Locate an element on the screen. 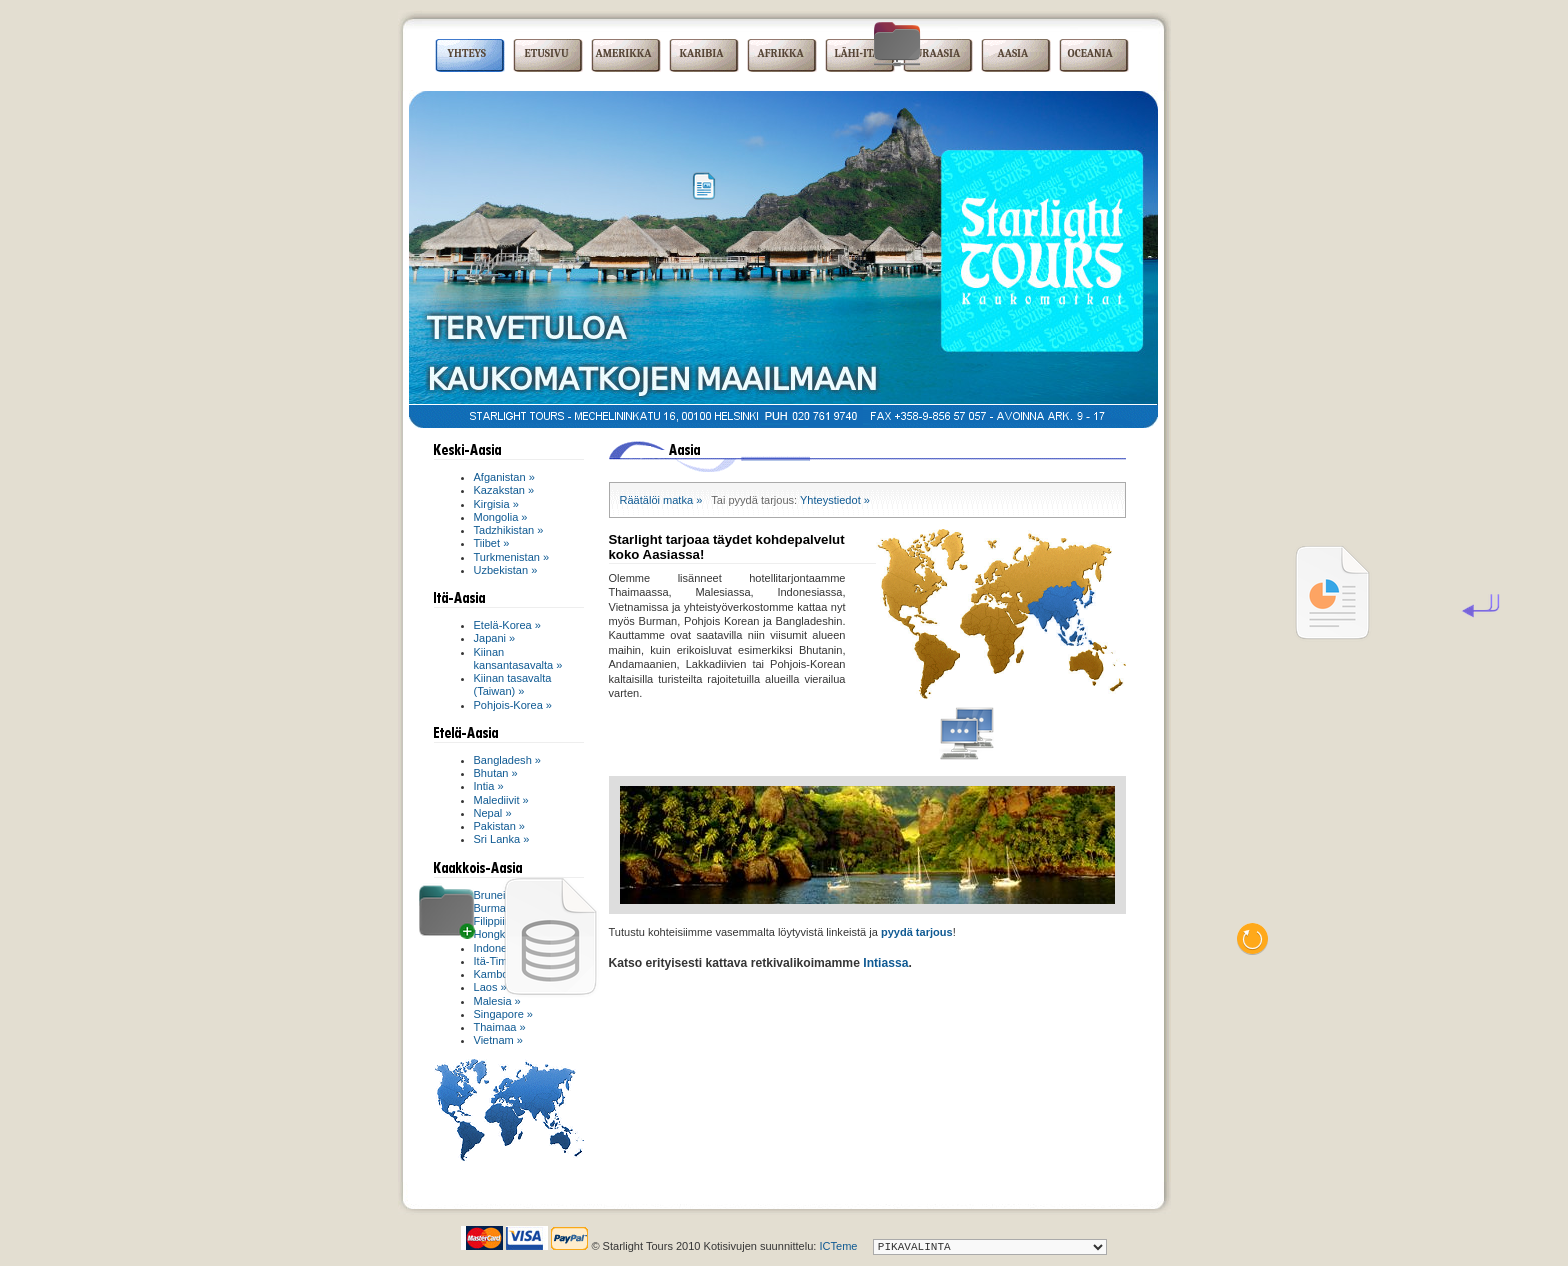 The height and width of the screenshot is (1266, 1568). open a text document file is located at coordinates (704, 186).